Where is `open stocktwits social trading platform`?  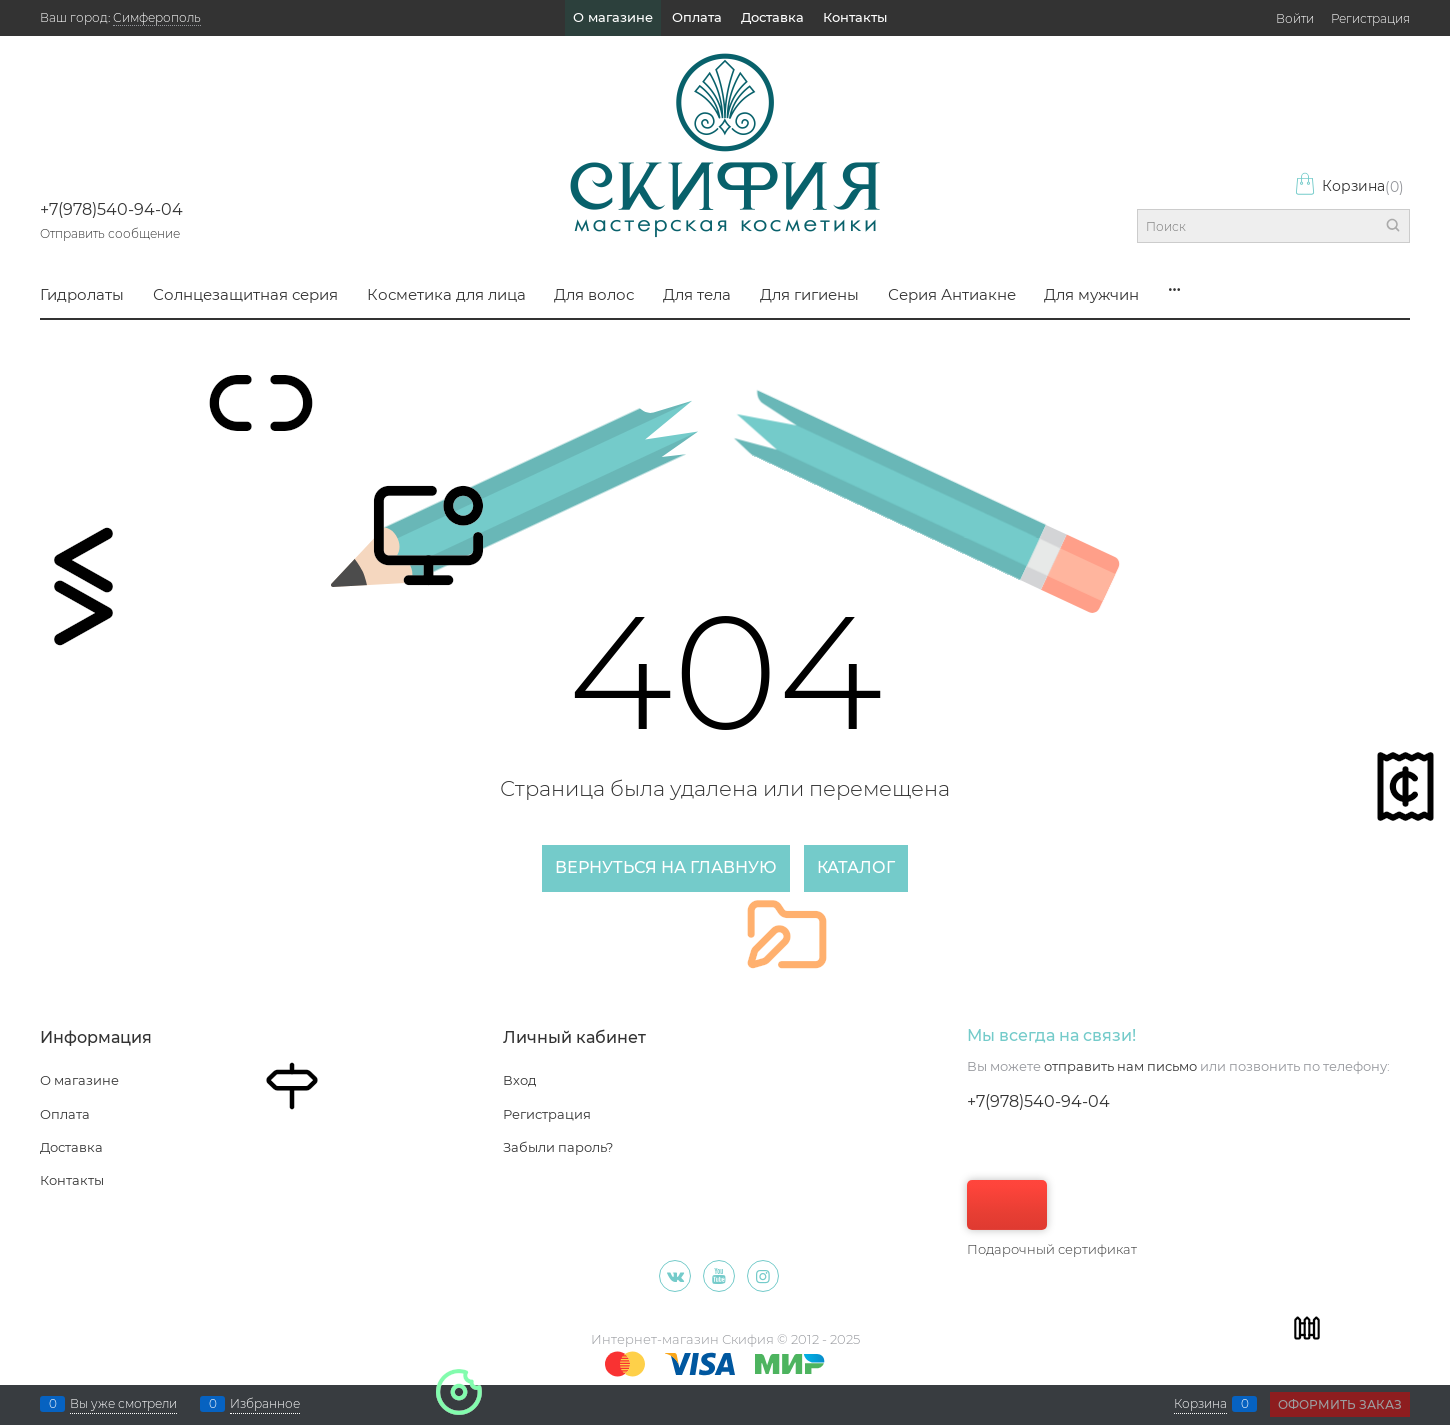
open stocktwits social trading platform is located at coordinates (83, 586).